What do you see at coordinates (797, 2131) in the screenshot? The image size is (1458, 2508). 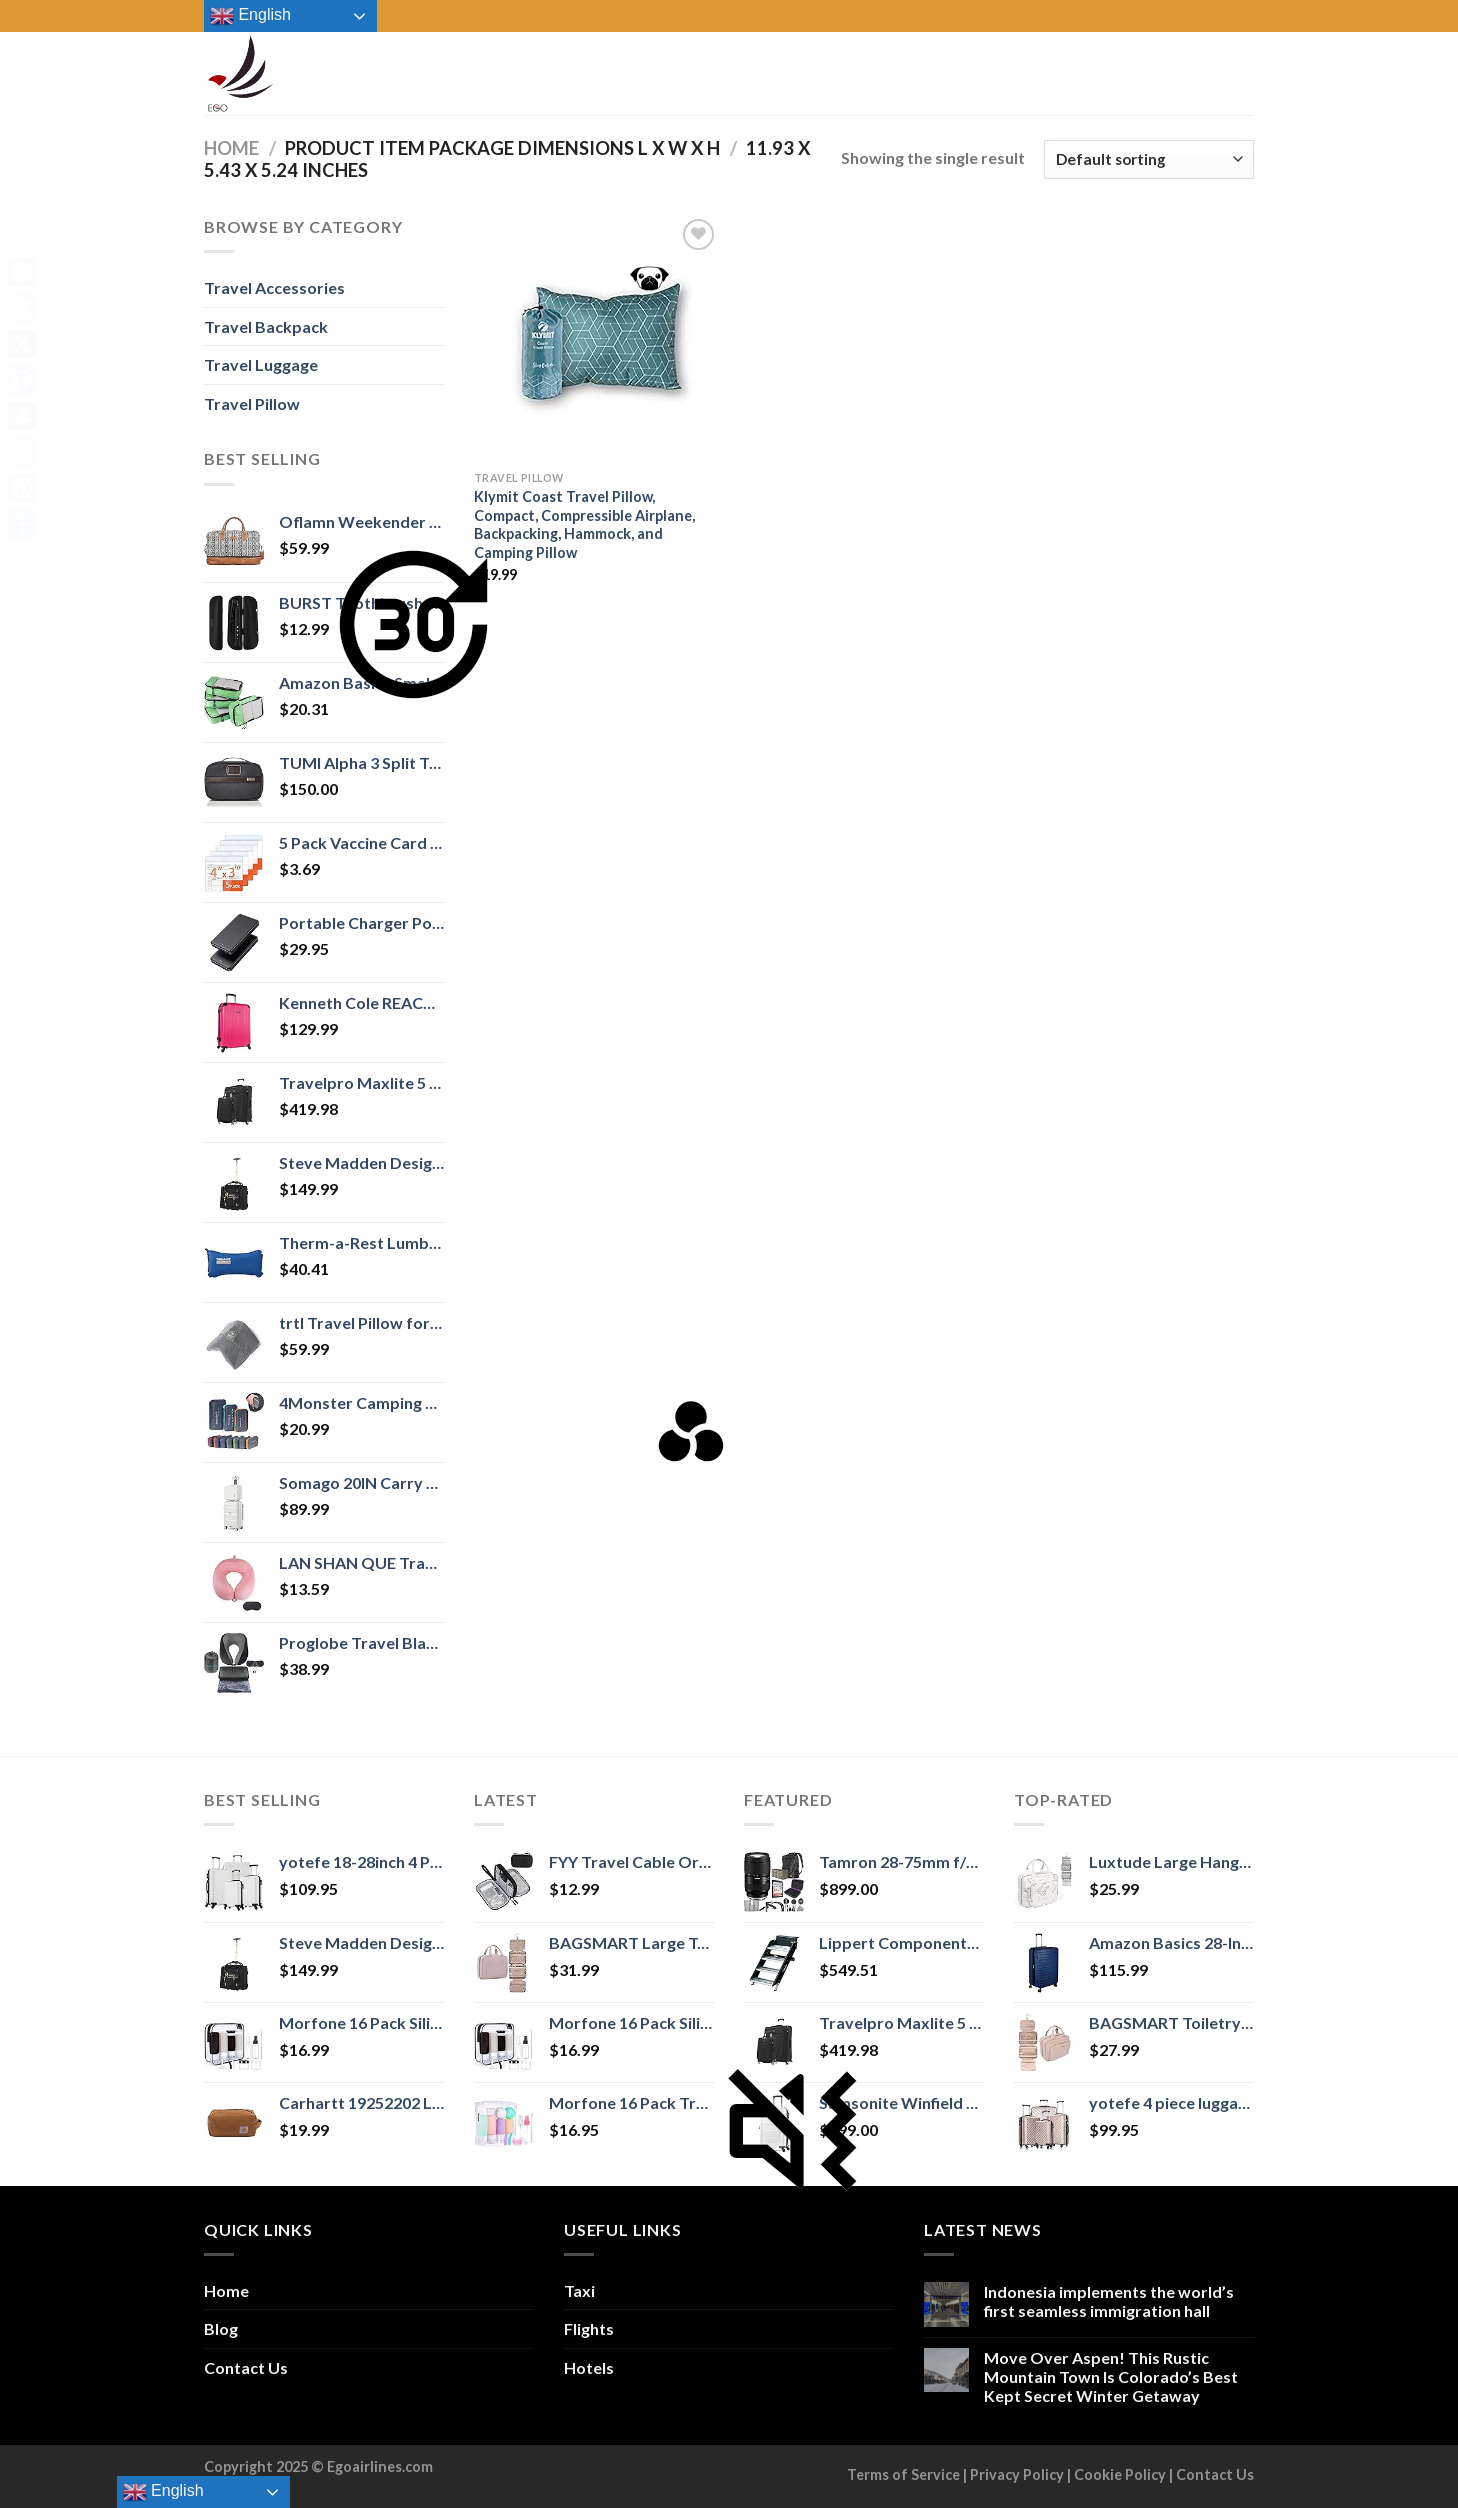 I see `mute sound and enable vibrate mode` at bounding box center [797, 2131].